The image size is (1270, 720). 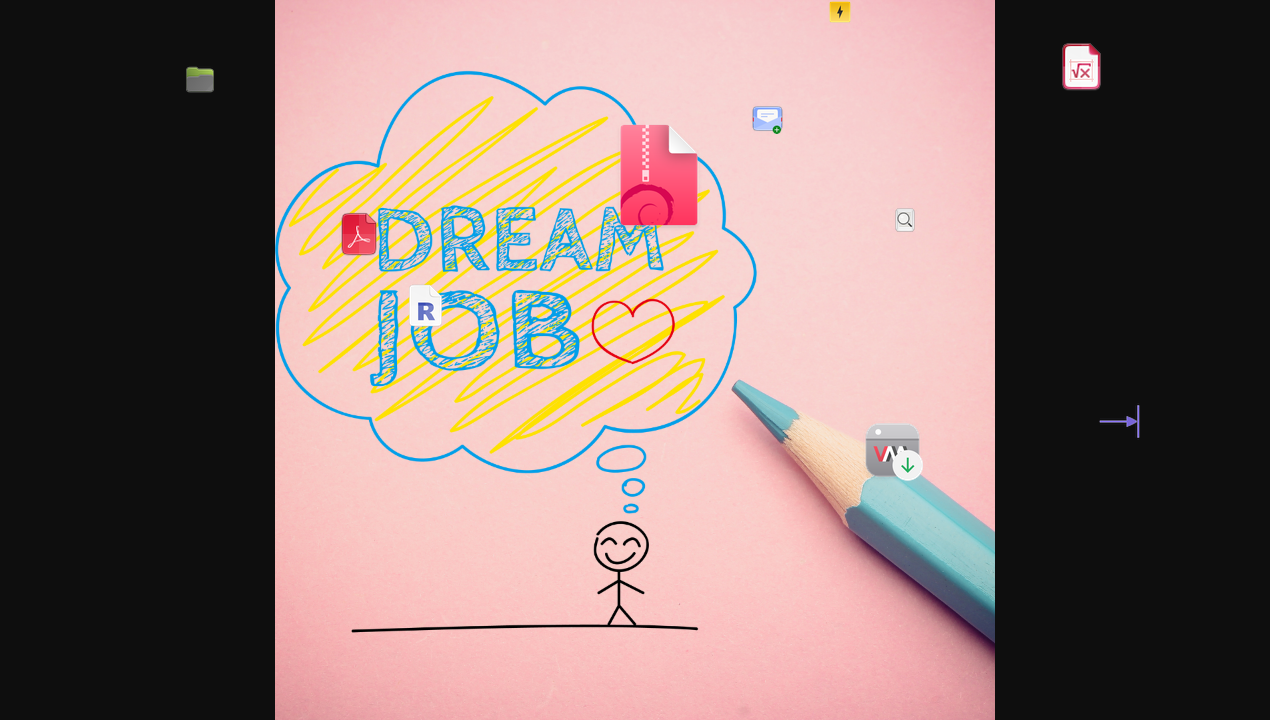 What do you see at coordinates (1081, 66) in the screenshot?
I see `libreoffice math formula template file` at bounding box center [1081, 66].